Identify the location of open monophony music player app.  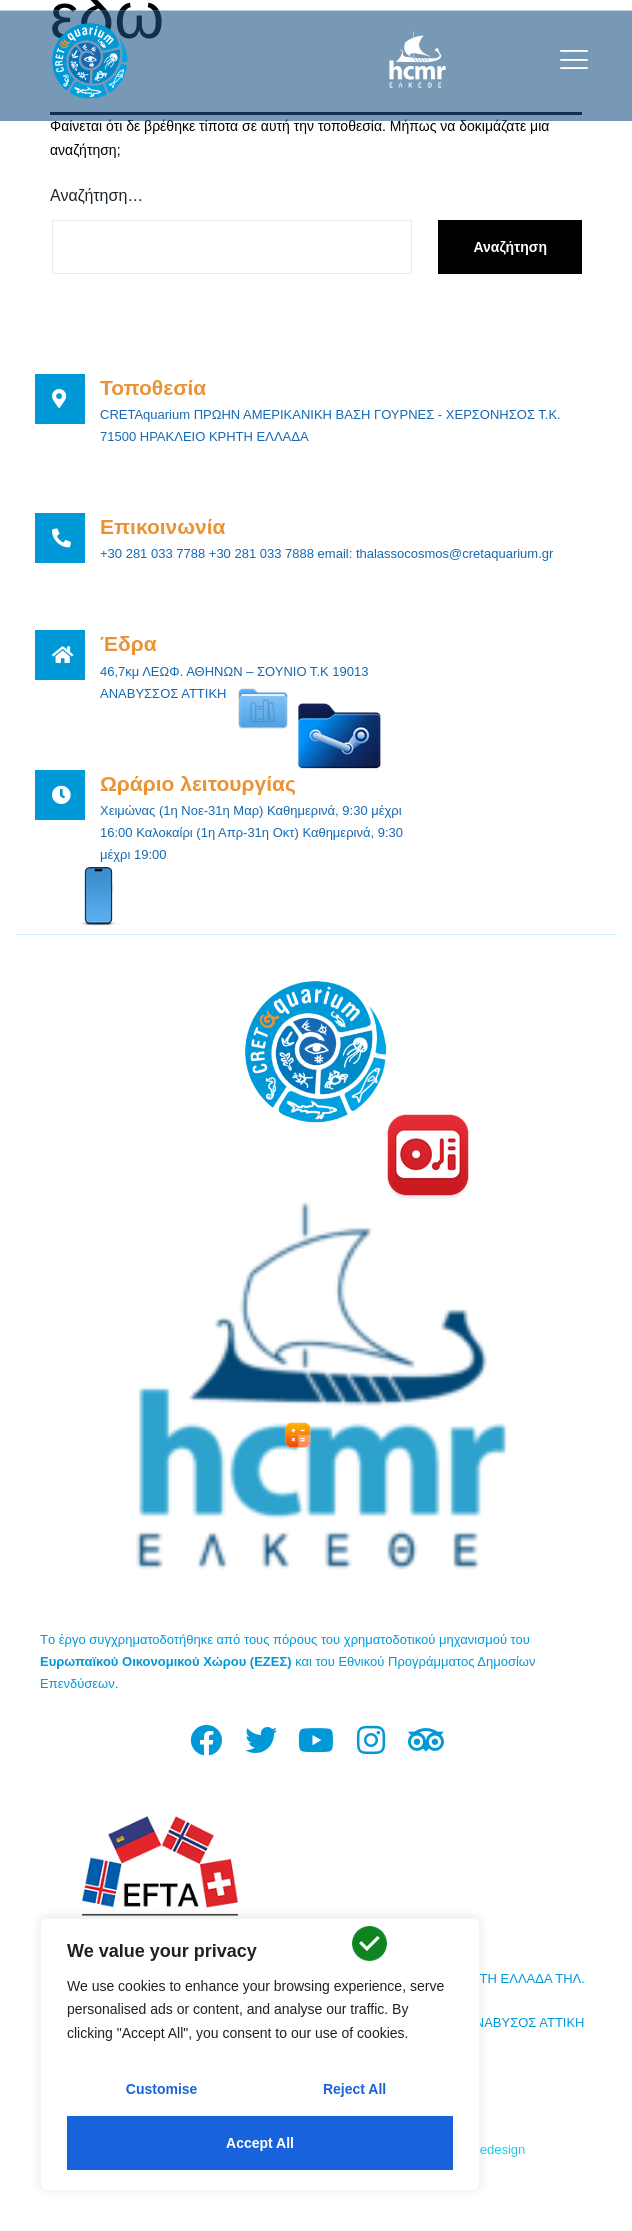
(428, 1155).